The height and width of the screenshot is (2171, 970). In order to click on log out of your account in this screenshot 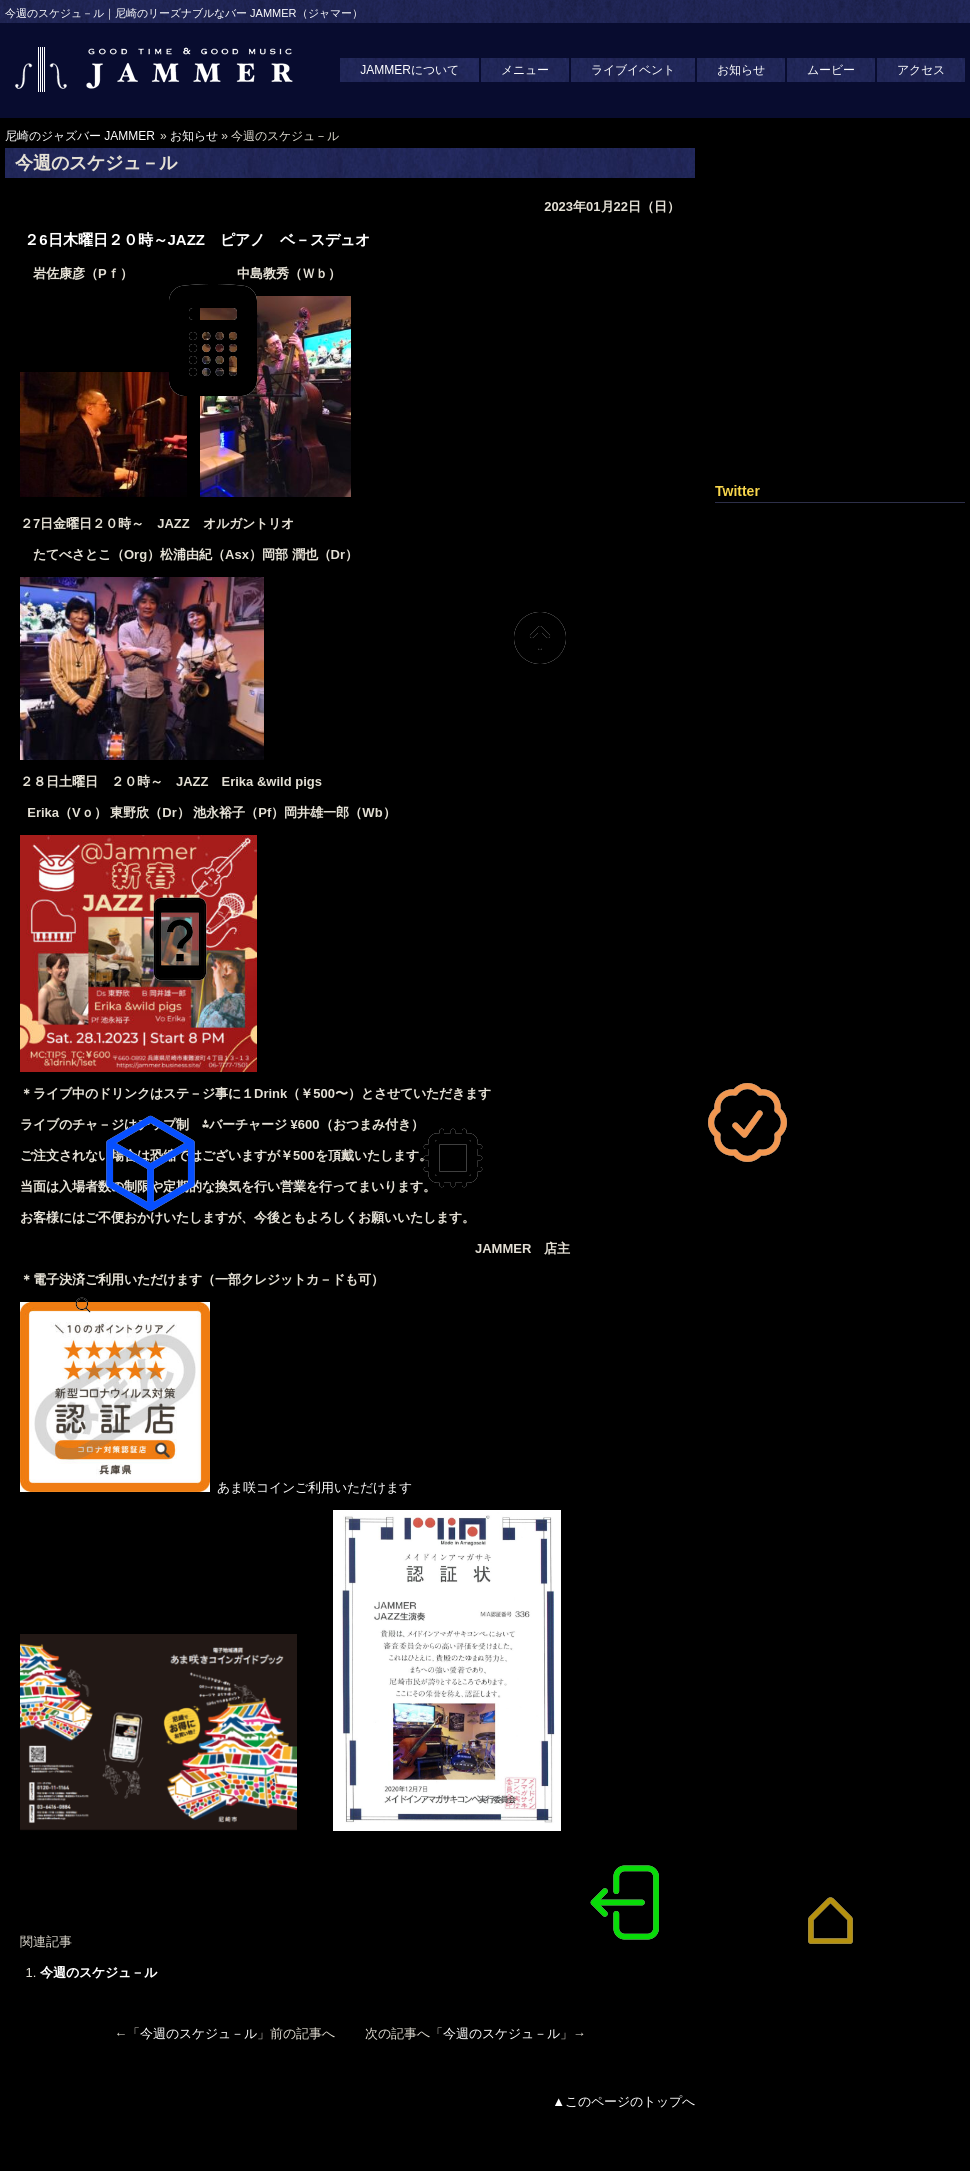, I will do `click(630, 1902)`.